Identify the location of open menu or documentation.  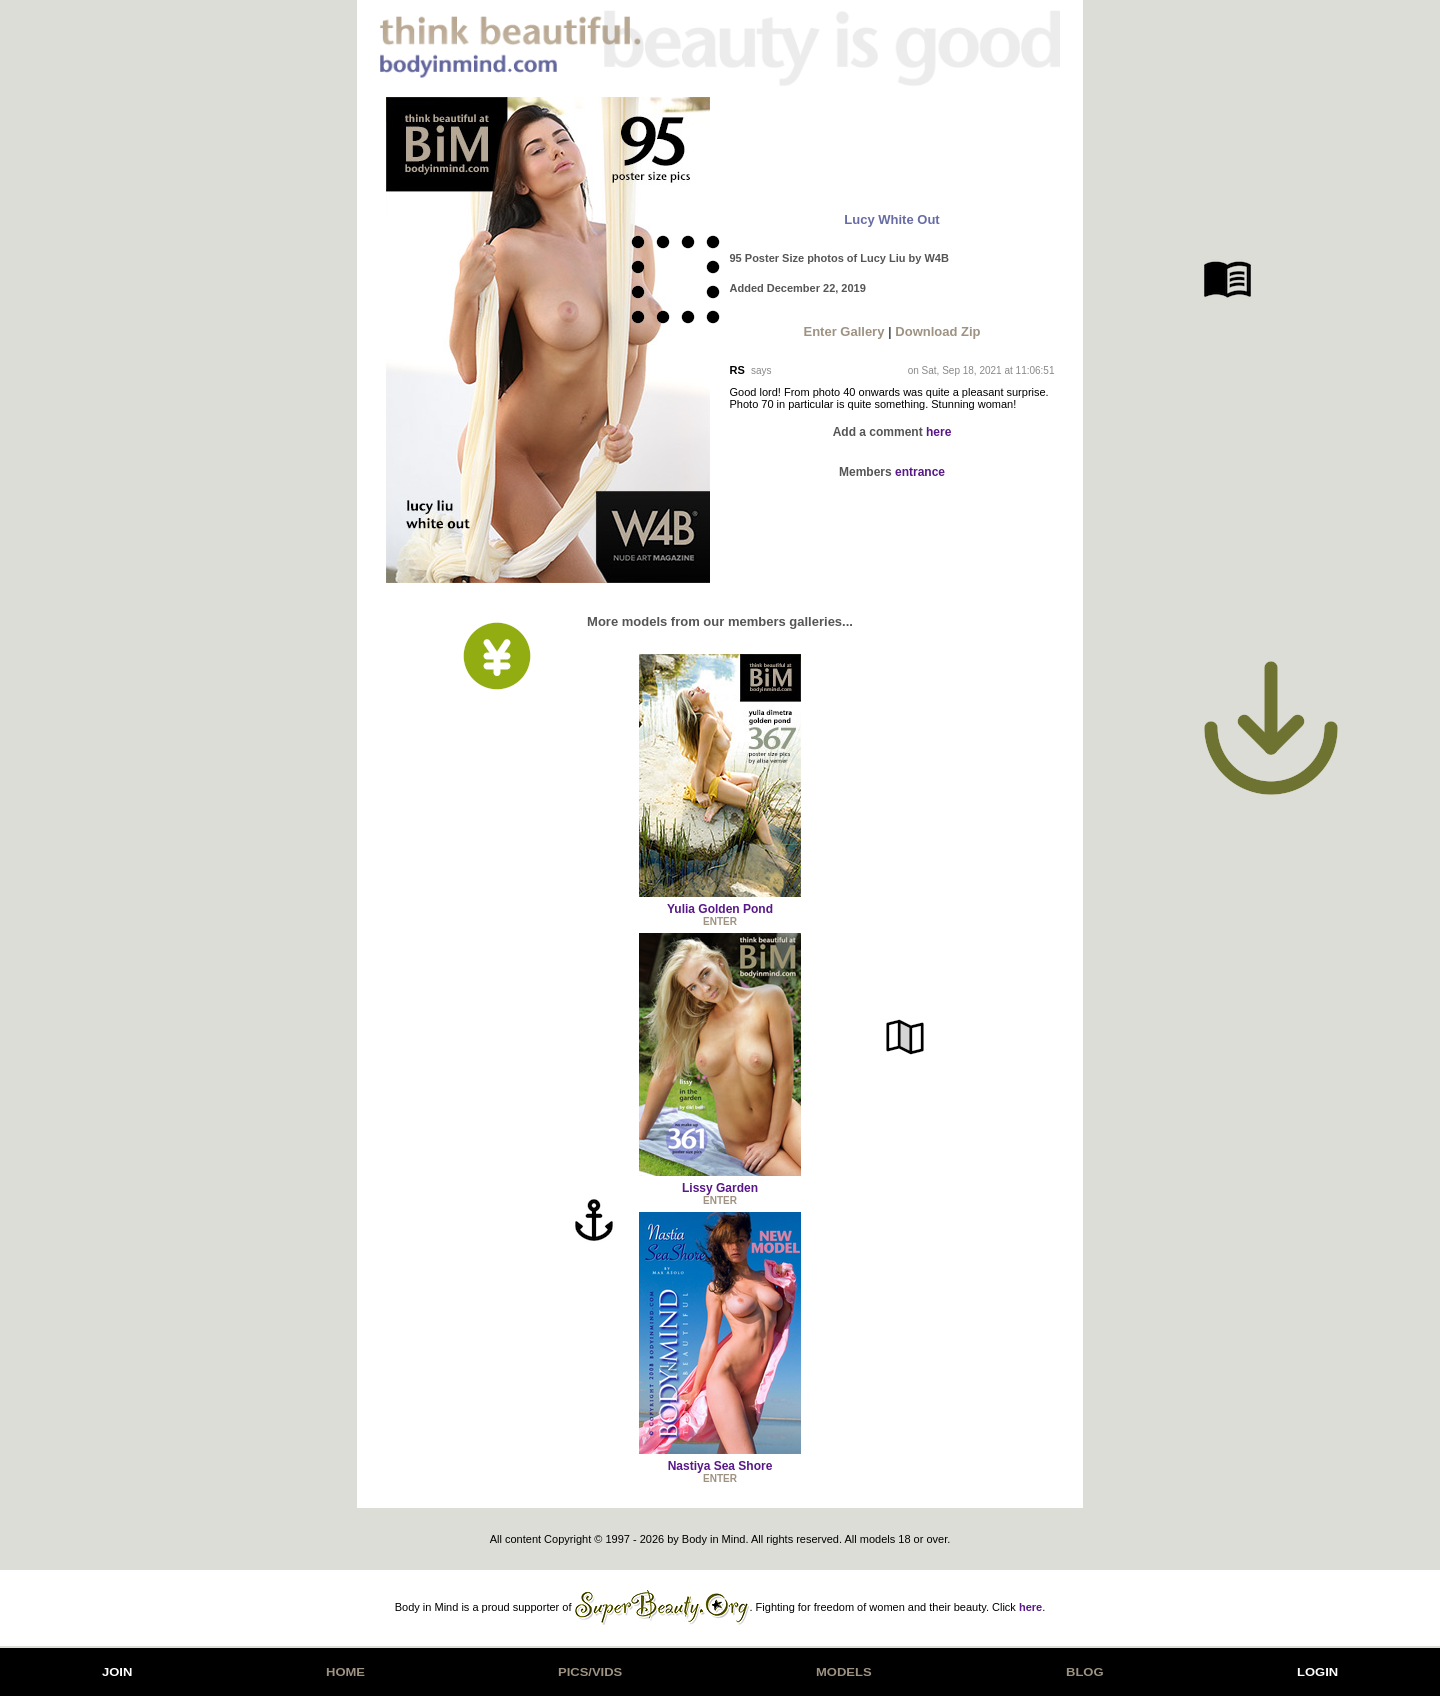
(1227, 277).